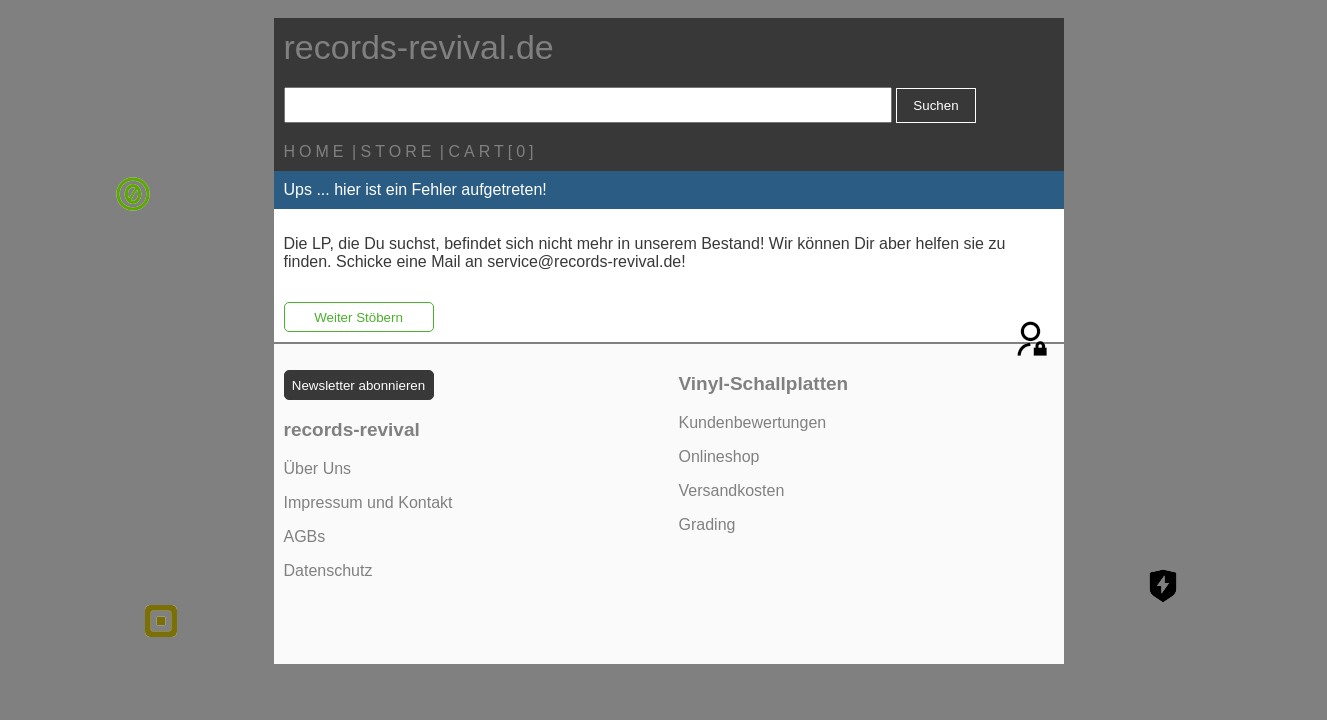 Image resolution: width=1327 pixels, height=720 pixels. Describe the element at coordinates (1030, 339) in the screenshot. I see `access admin or administrator settings` at that location.